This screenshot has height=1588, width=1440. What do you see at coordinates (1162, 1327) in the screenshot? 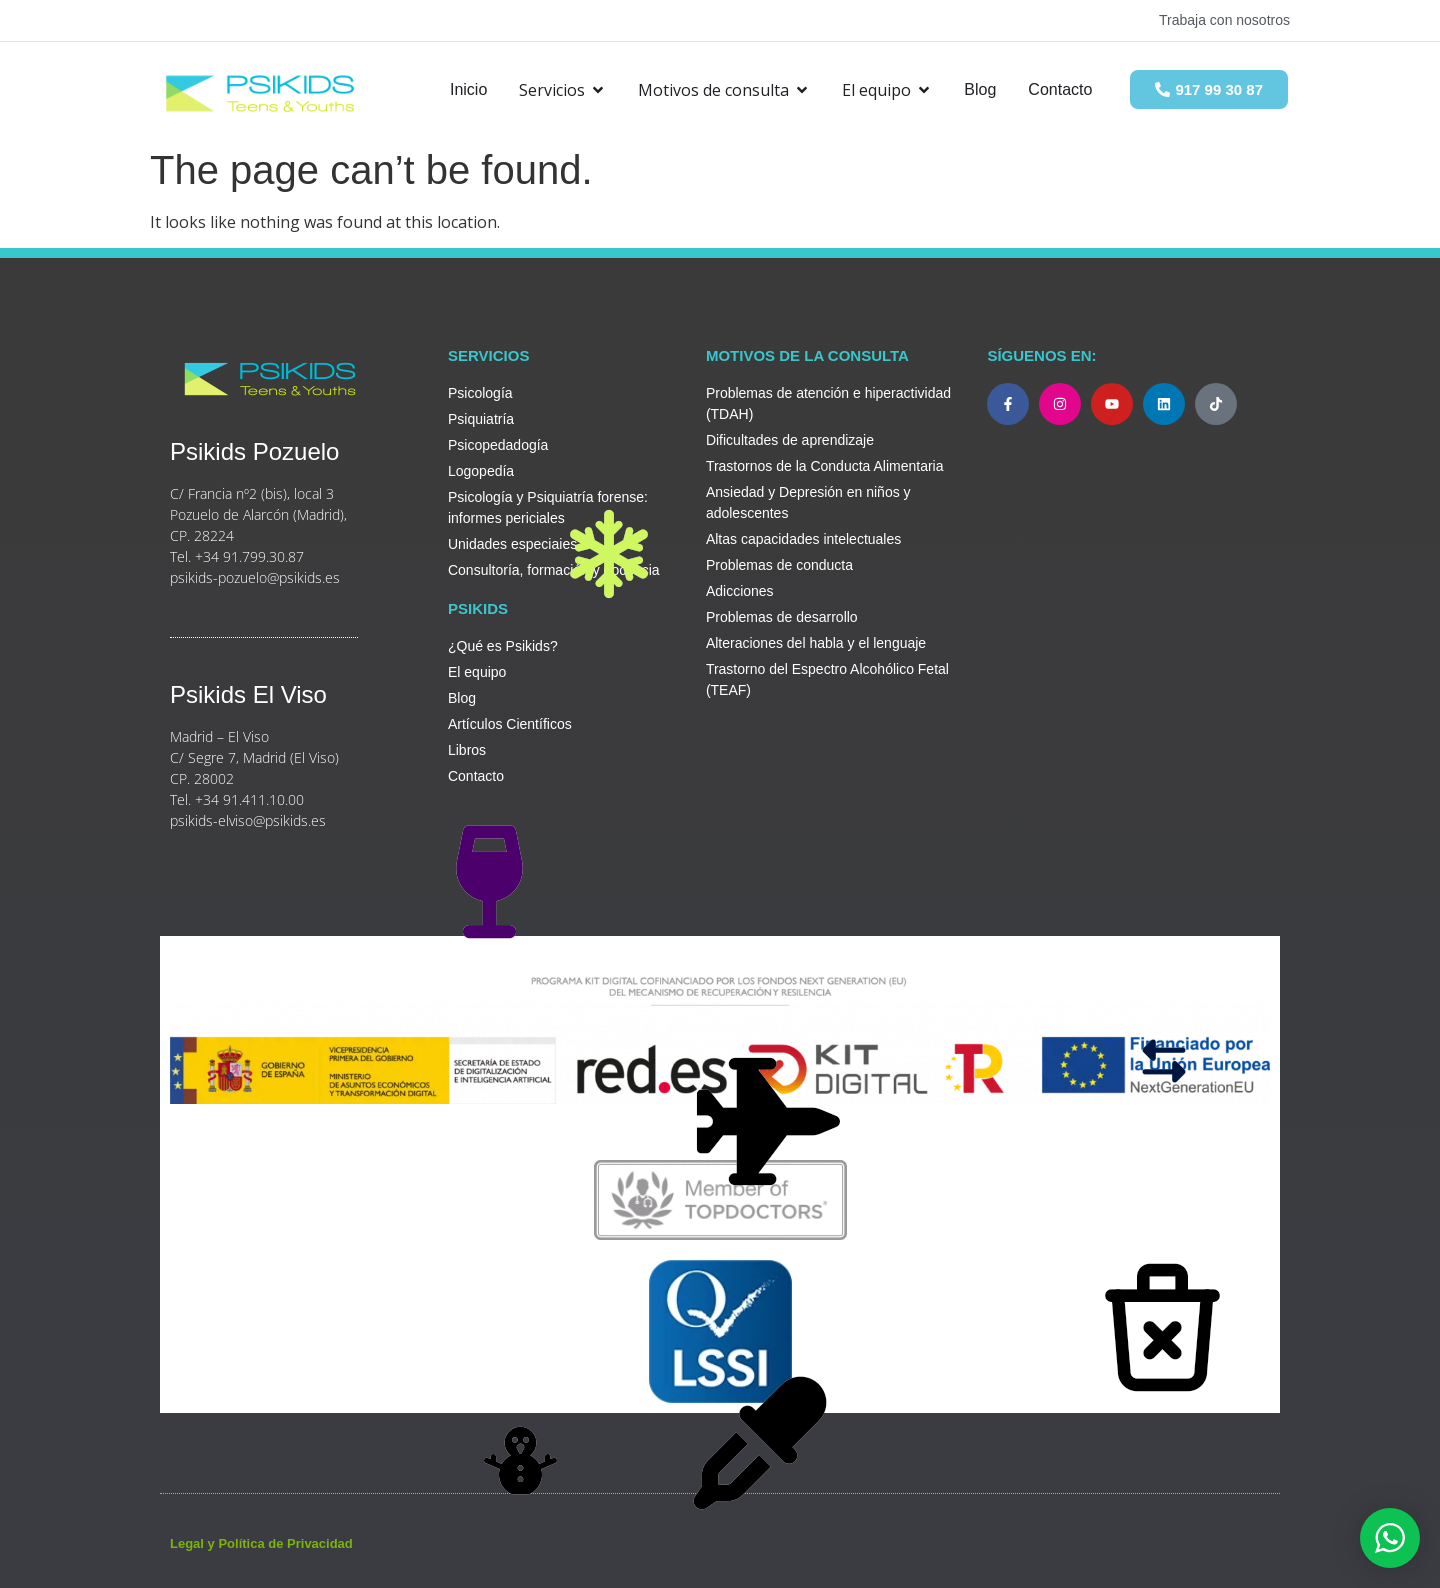
I see `permanently delete an item` at bounding box center [1162, 1327].